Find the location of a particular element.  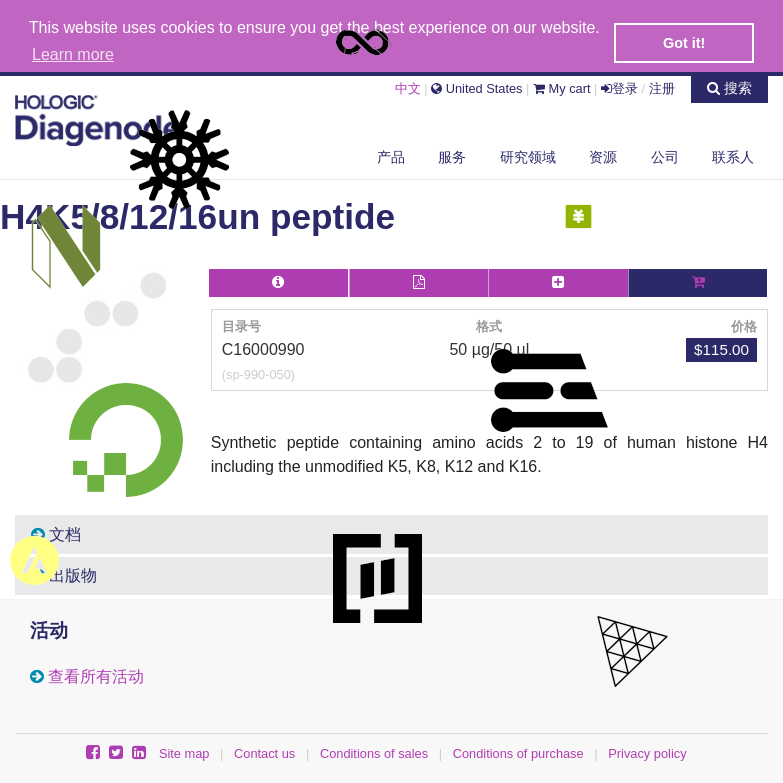

astra company logo is located at coordinates (34, 560).